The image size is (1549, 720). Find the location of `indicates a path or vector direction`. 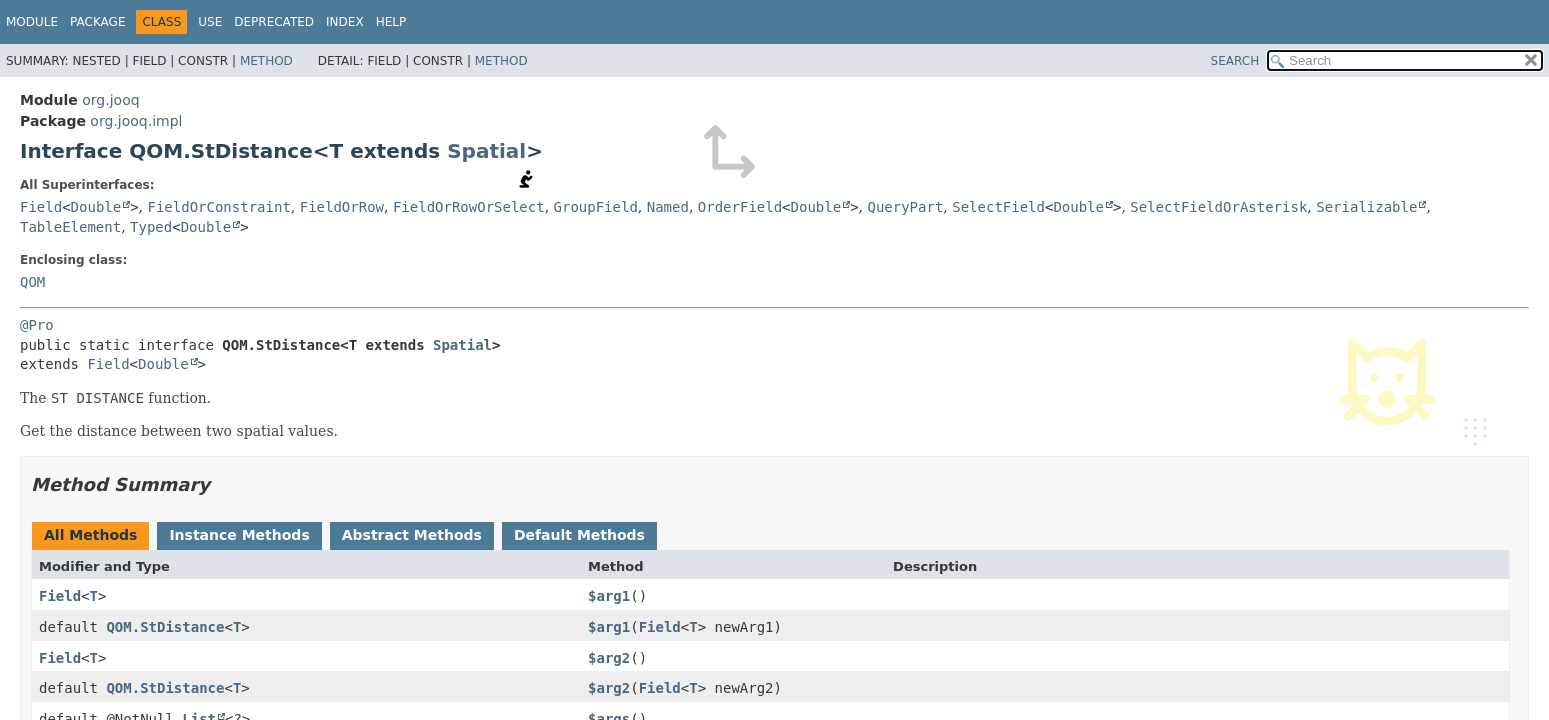

indicates a path or vector direction is located at coordinates (727, 150).